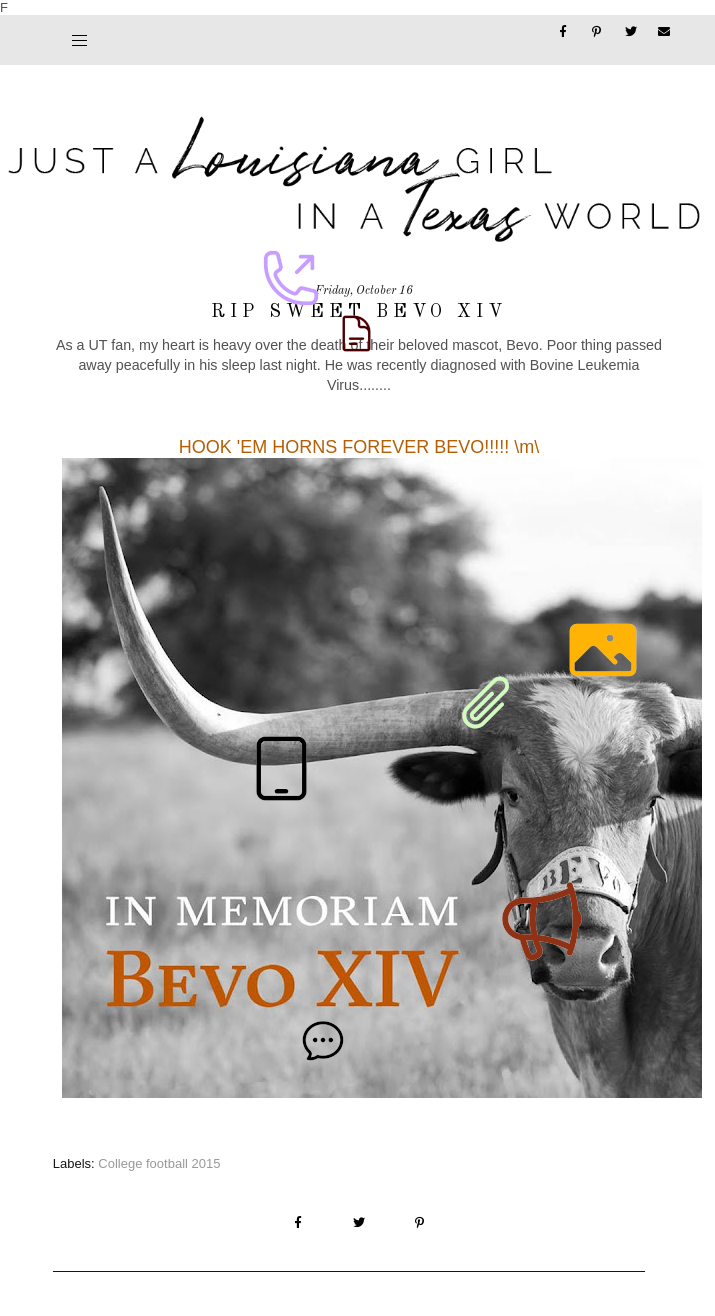 The image size is (715, 1316). I want to click on attach a file to your message, so click(486, 702).